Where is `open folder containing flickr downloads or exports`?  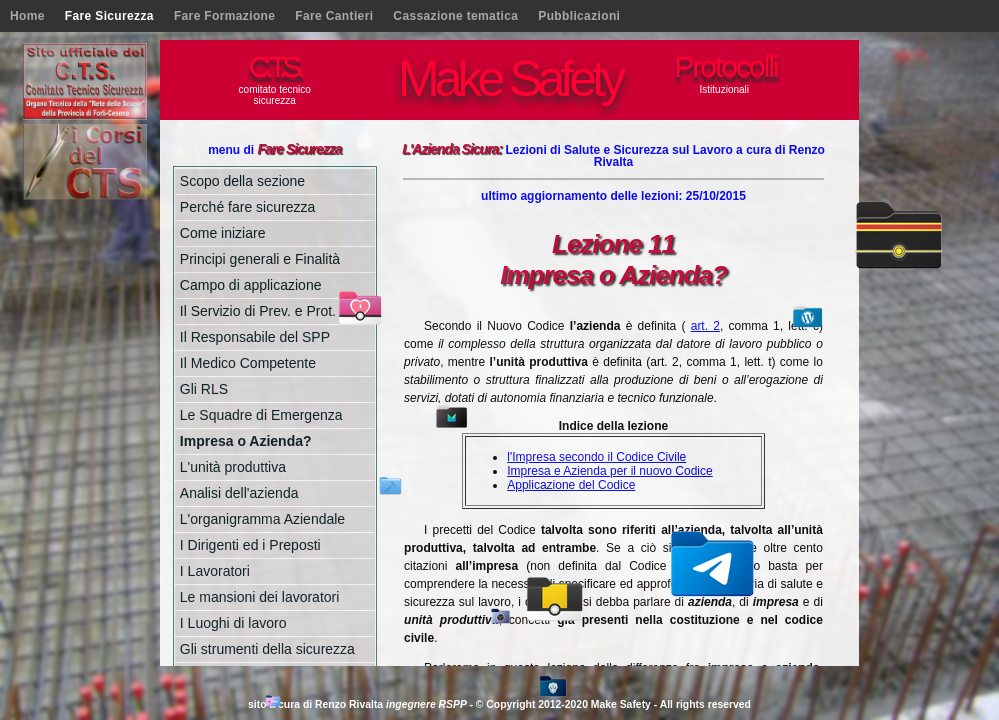 open folder containing flickr downloads or exports is located at coordinates (273, 701).